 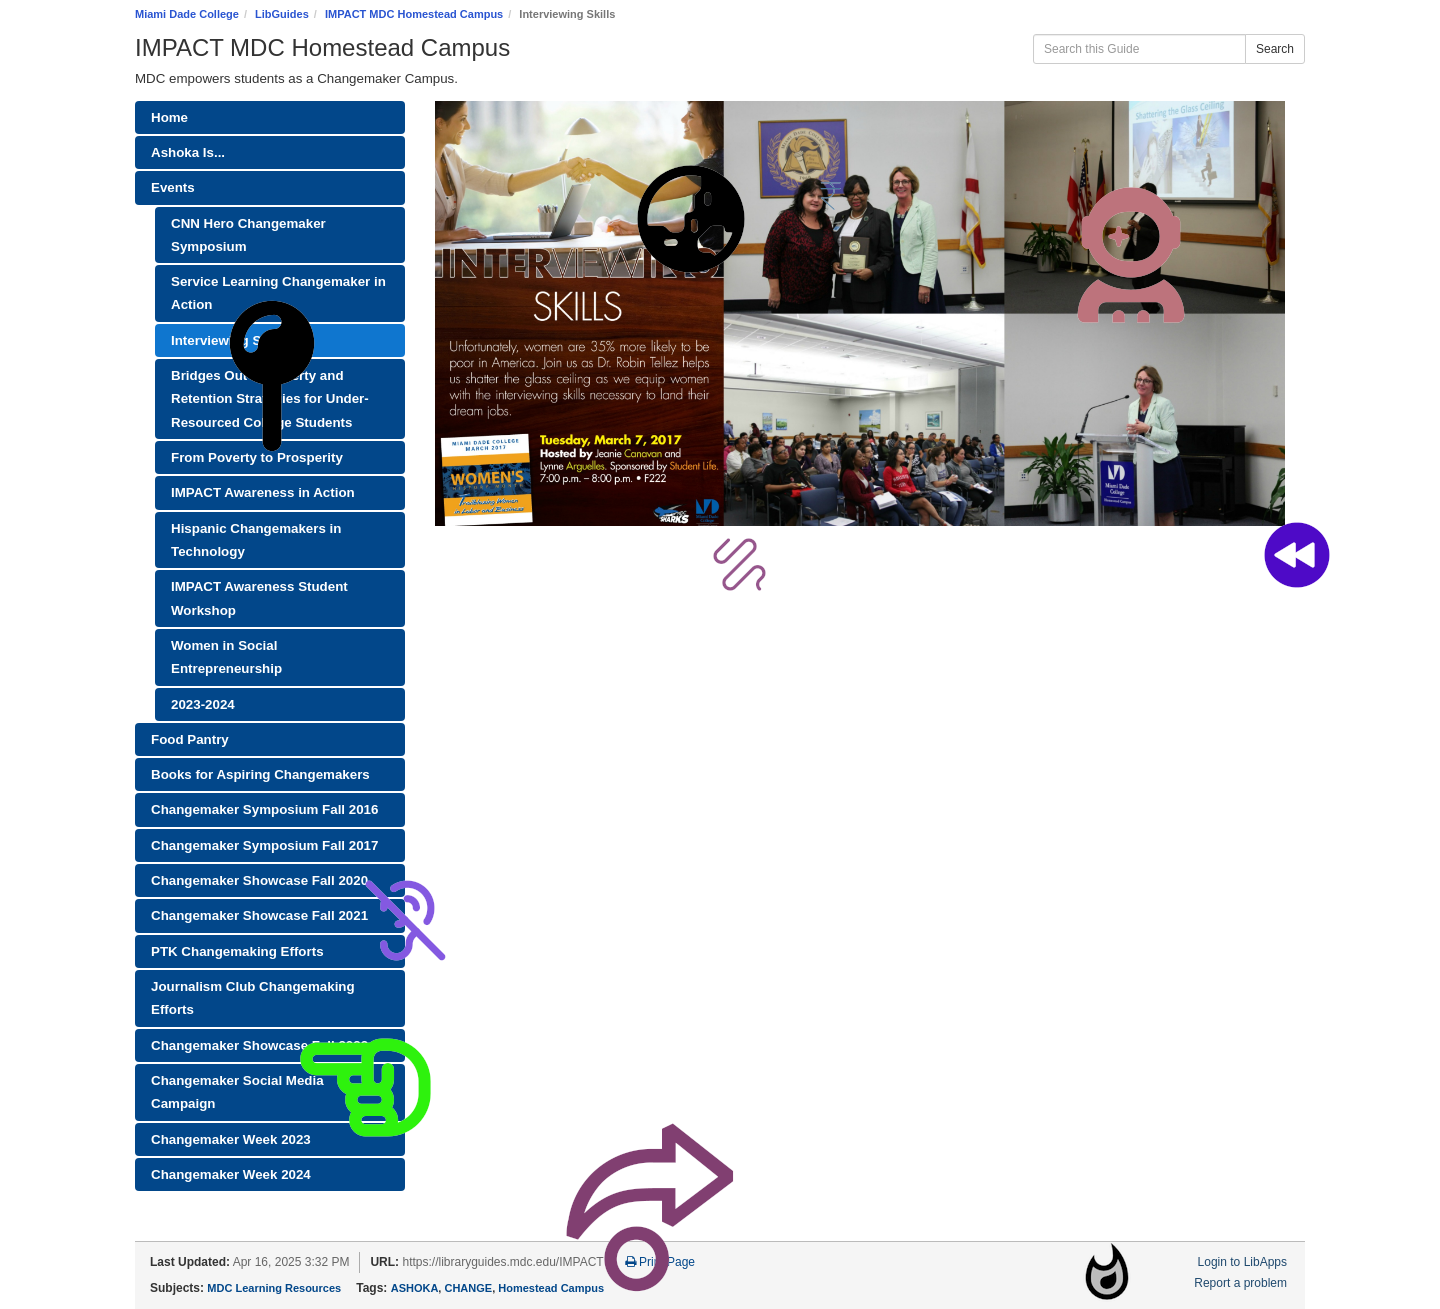 What do you see at coordinates (365, 1087) in the screenshot?
I see `navigate to the previous item or screen` at bounding box center [365, 1087].